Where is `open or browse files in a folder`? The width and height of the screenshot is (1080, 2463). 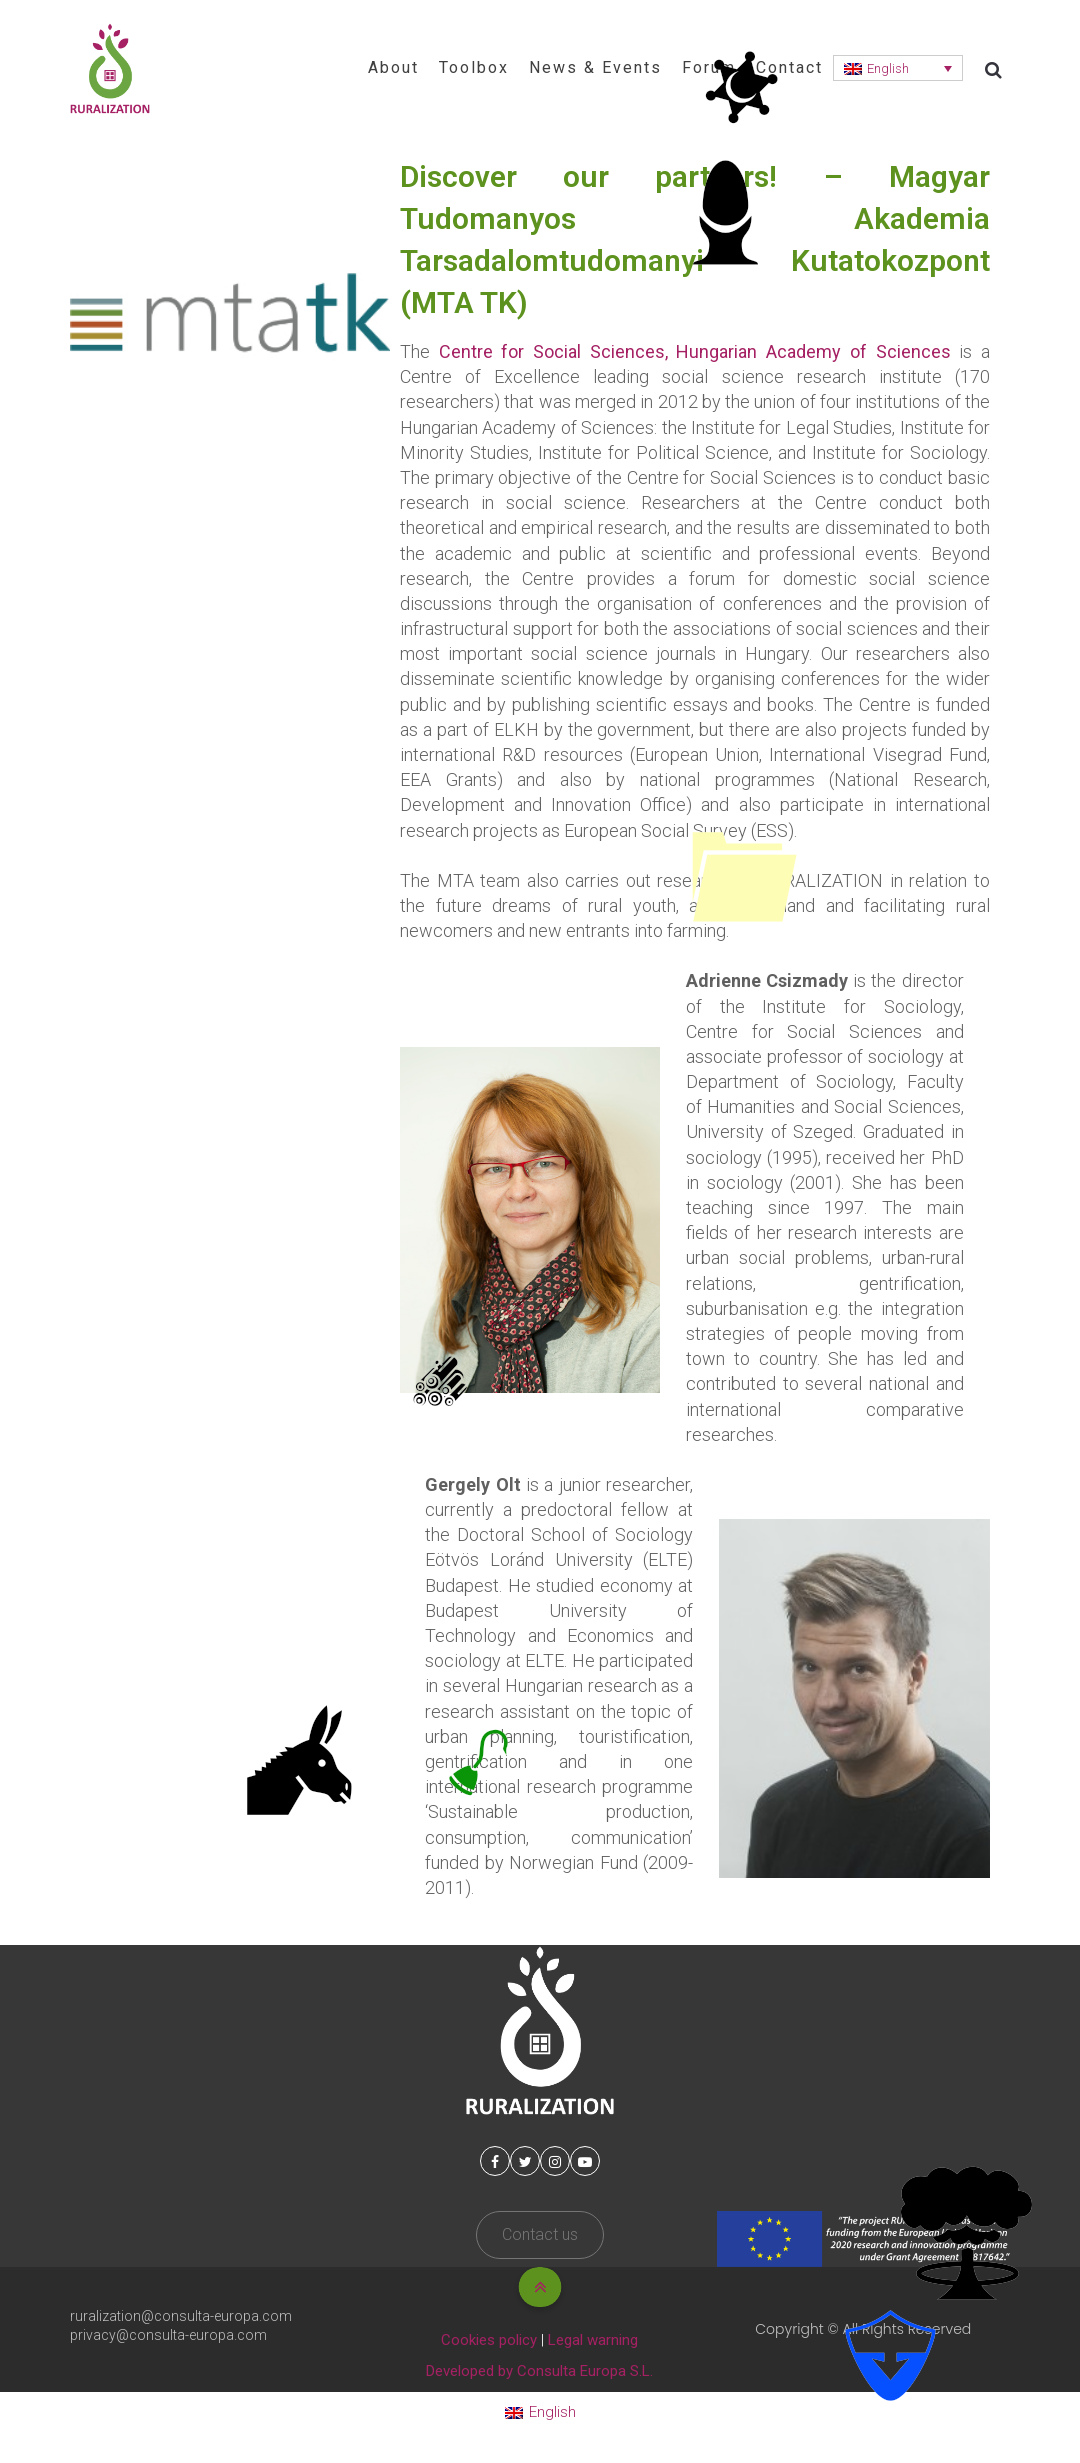
open or browse files in a folder is located at coordinates (743, 875).